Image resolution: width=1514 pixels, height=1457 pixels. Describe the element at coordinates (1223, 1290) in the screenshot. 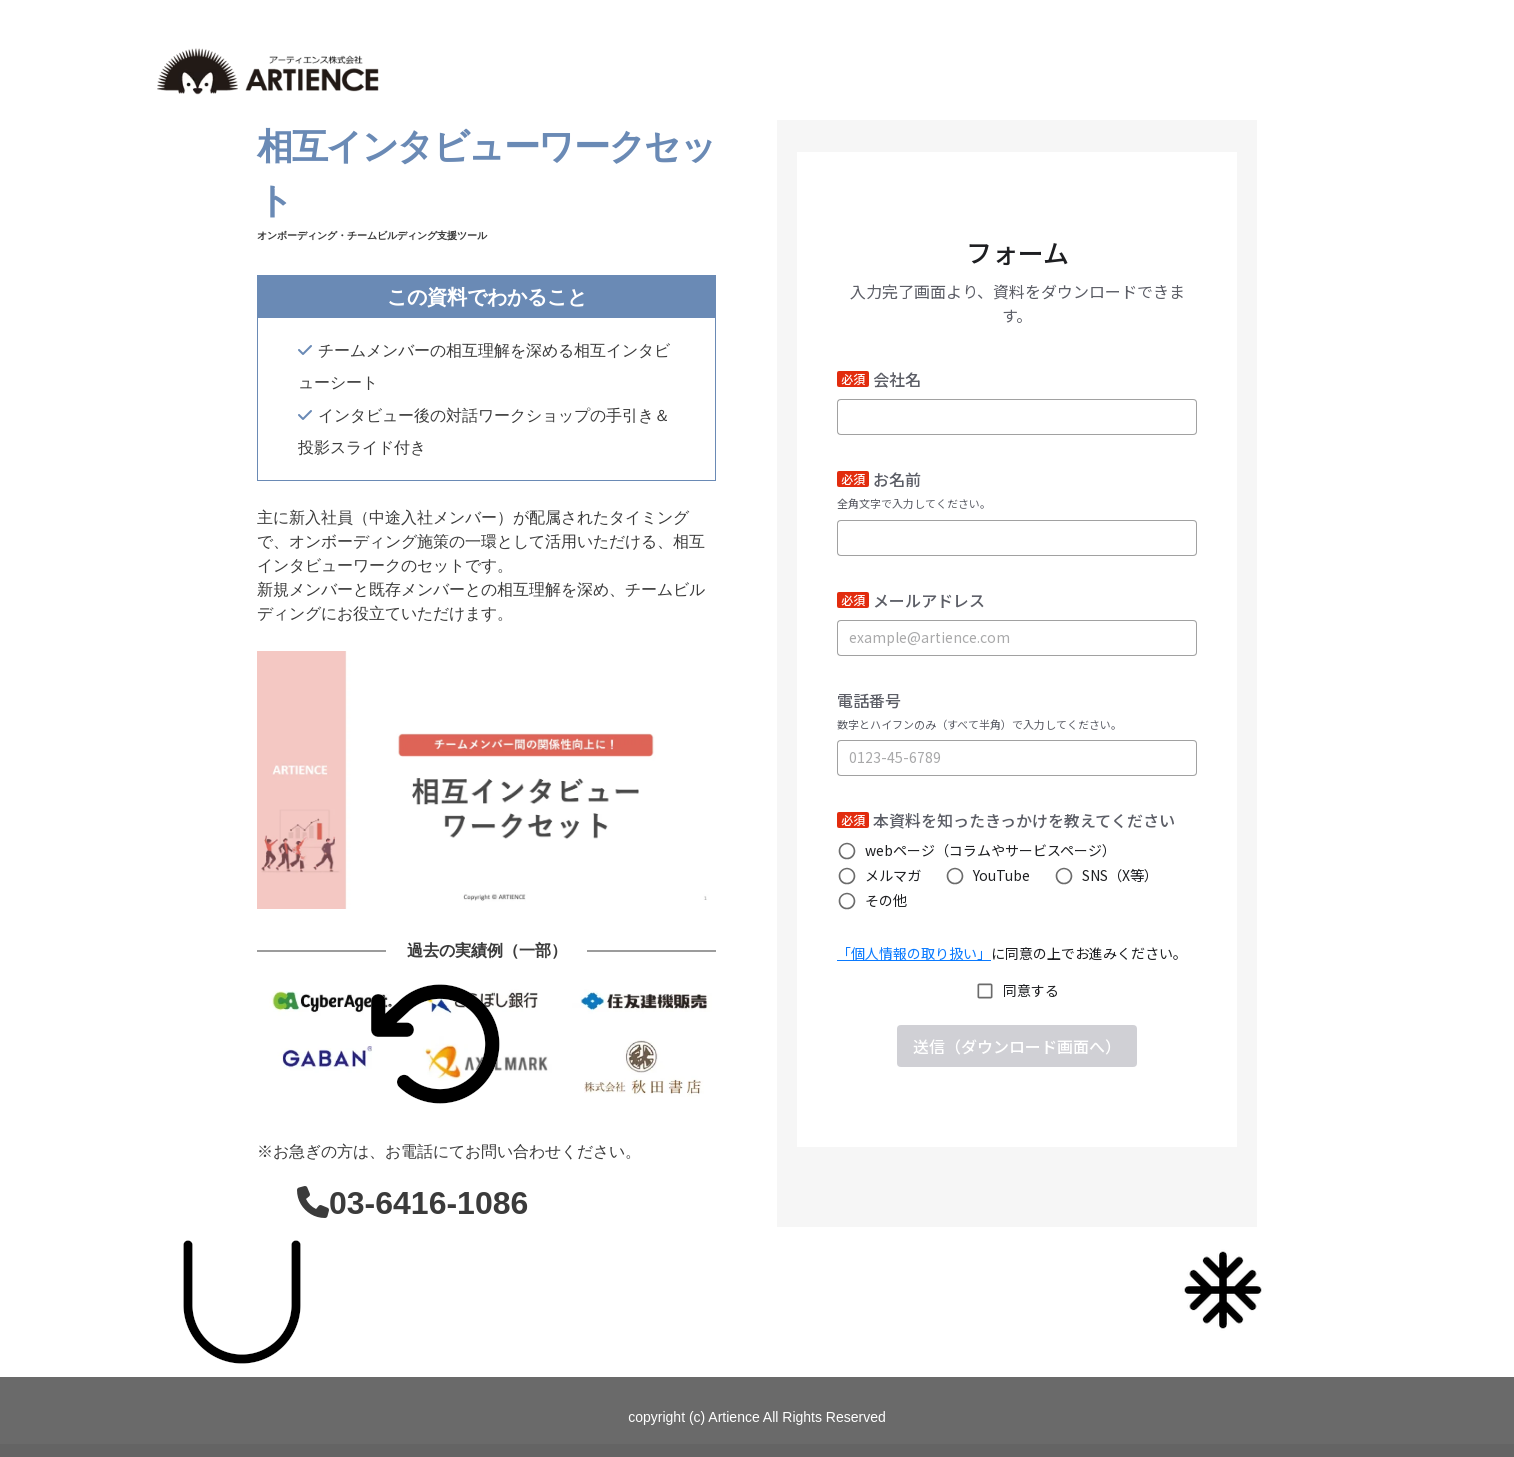

I see `toggle air conditioning or cooling settings` at that location.